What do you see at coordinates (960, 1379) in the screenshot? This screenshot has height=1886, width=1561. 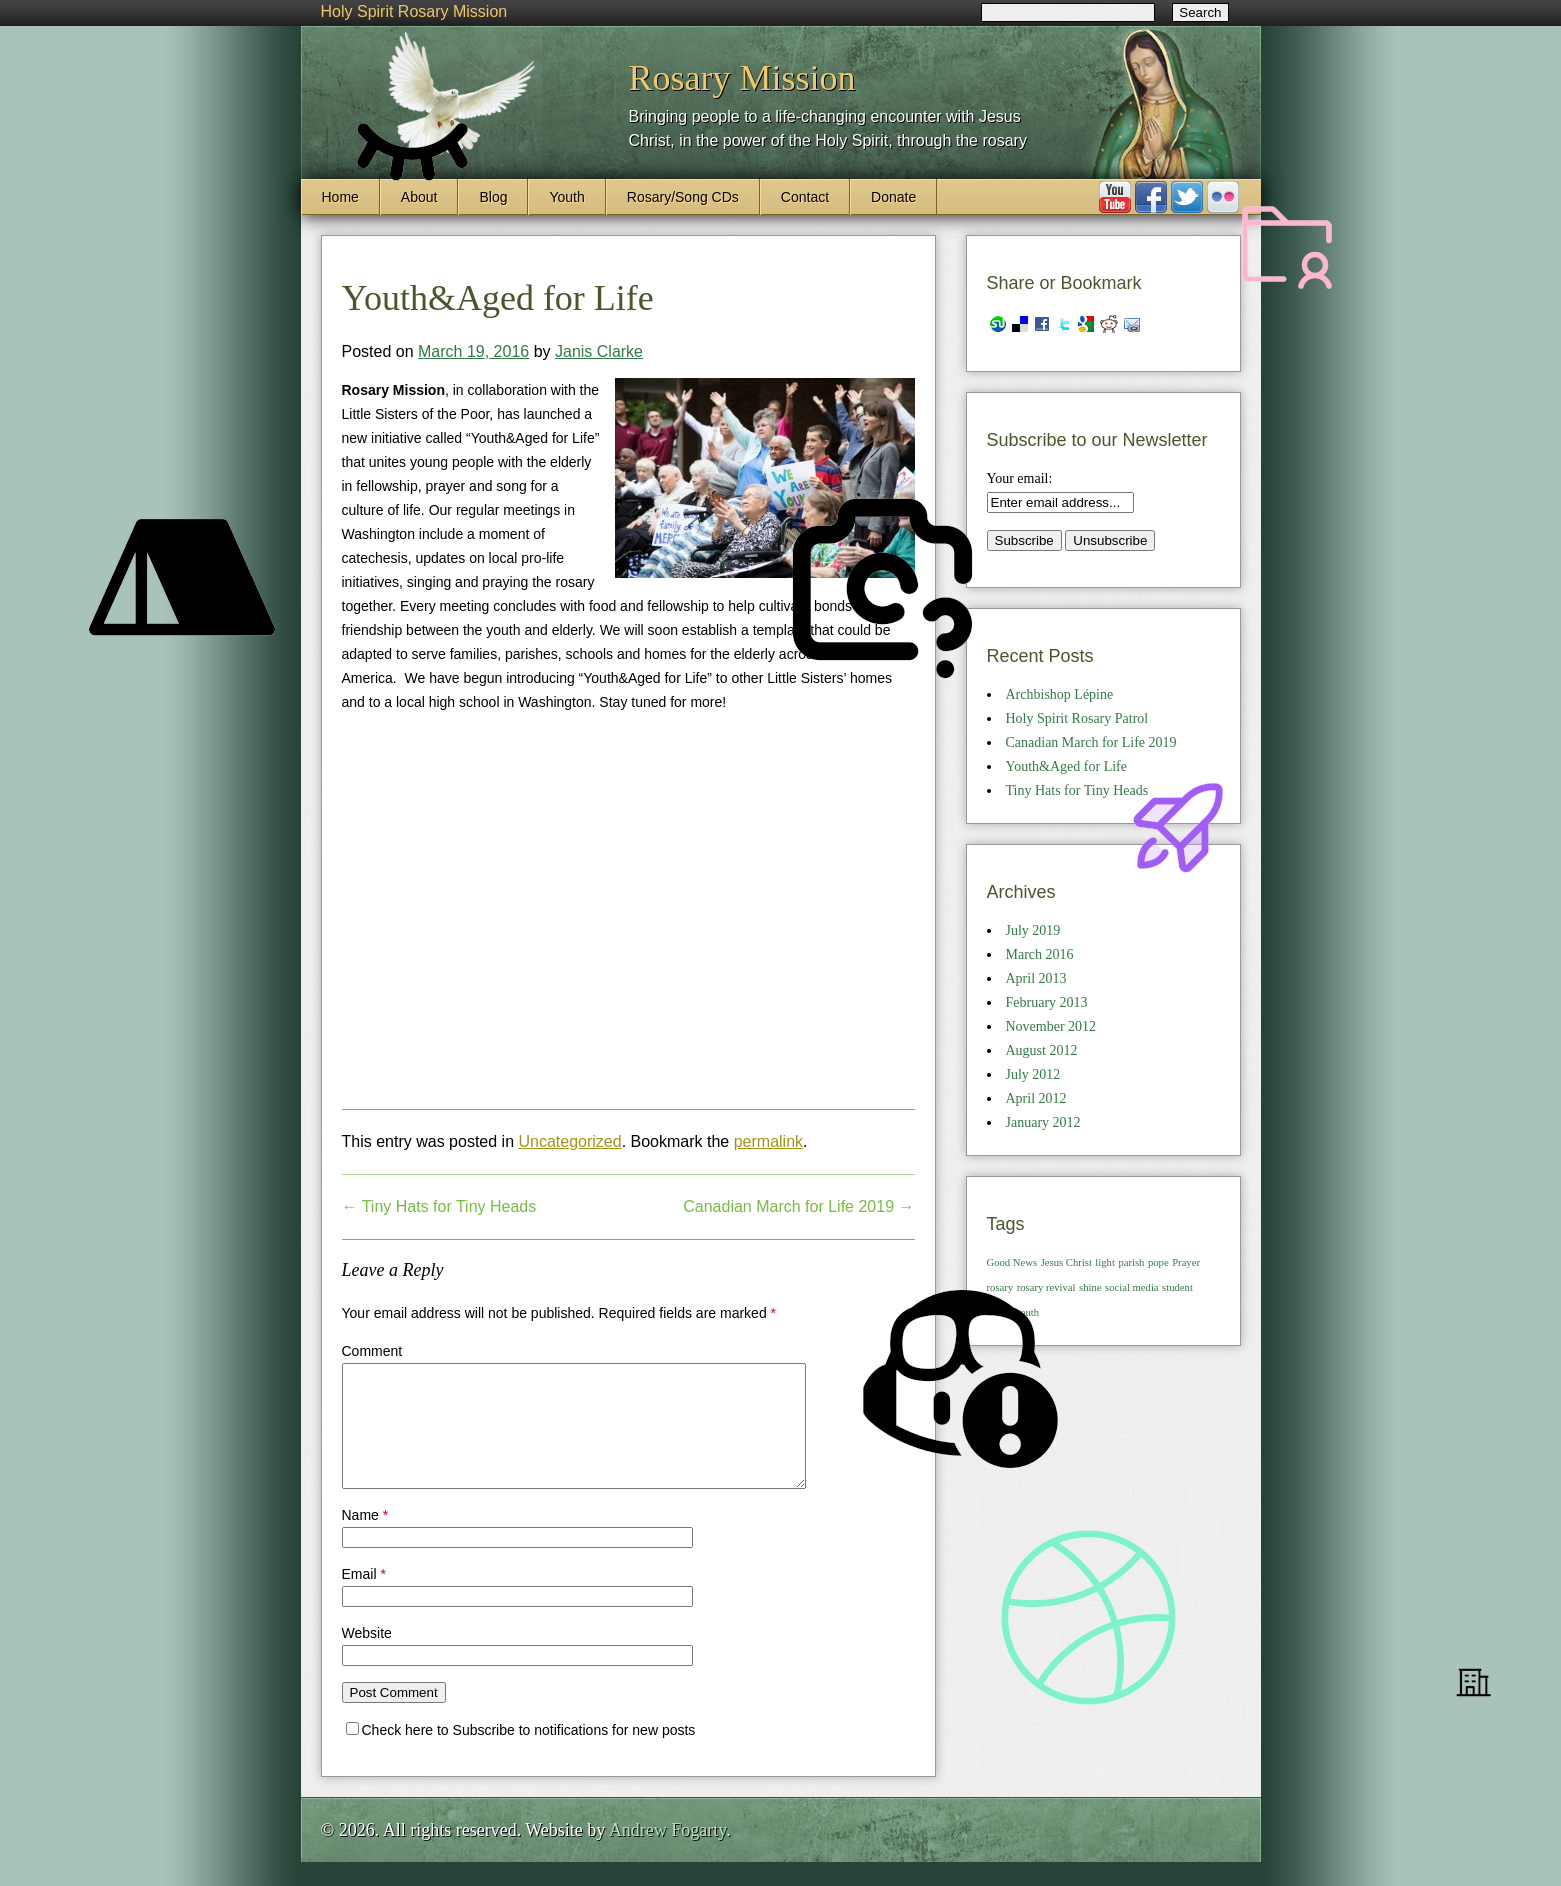 I see `indicates a warning or issue with GitHub Copilot` at bounding box center [960, 1379].